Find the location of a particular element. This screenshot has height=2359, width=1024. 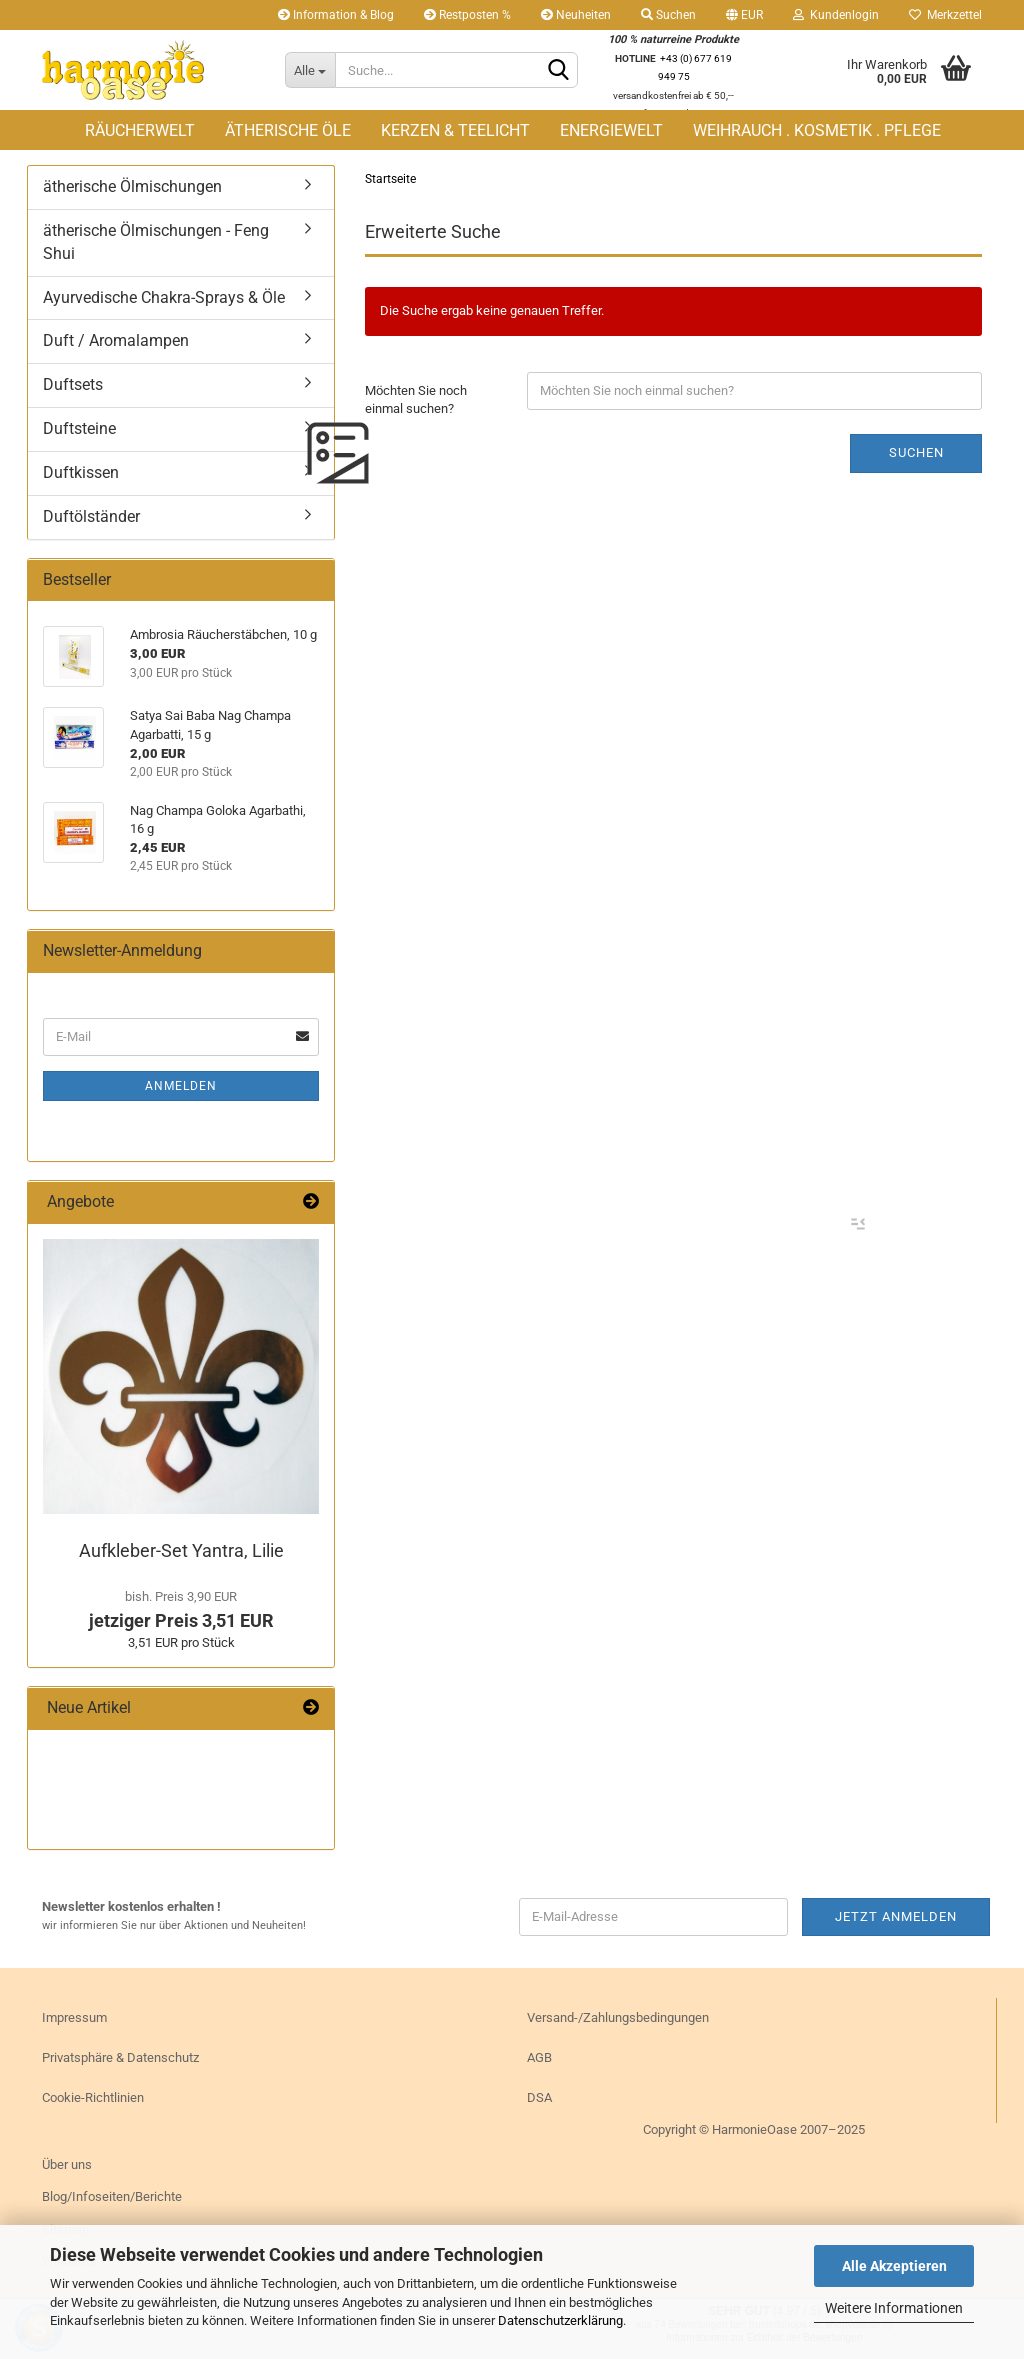

open GNOME Glade interface designer is located at coordinates (338, 453).